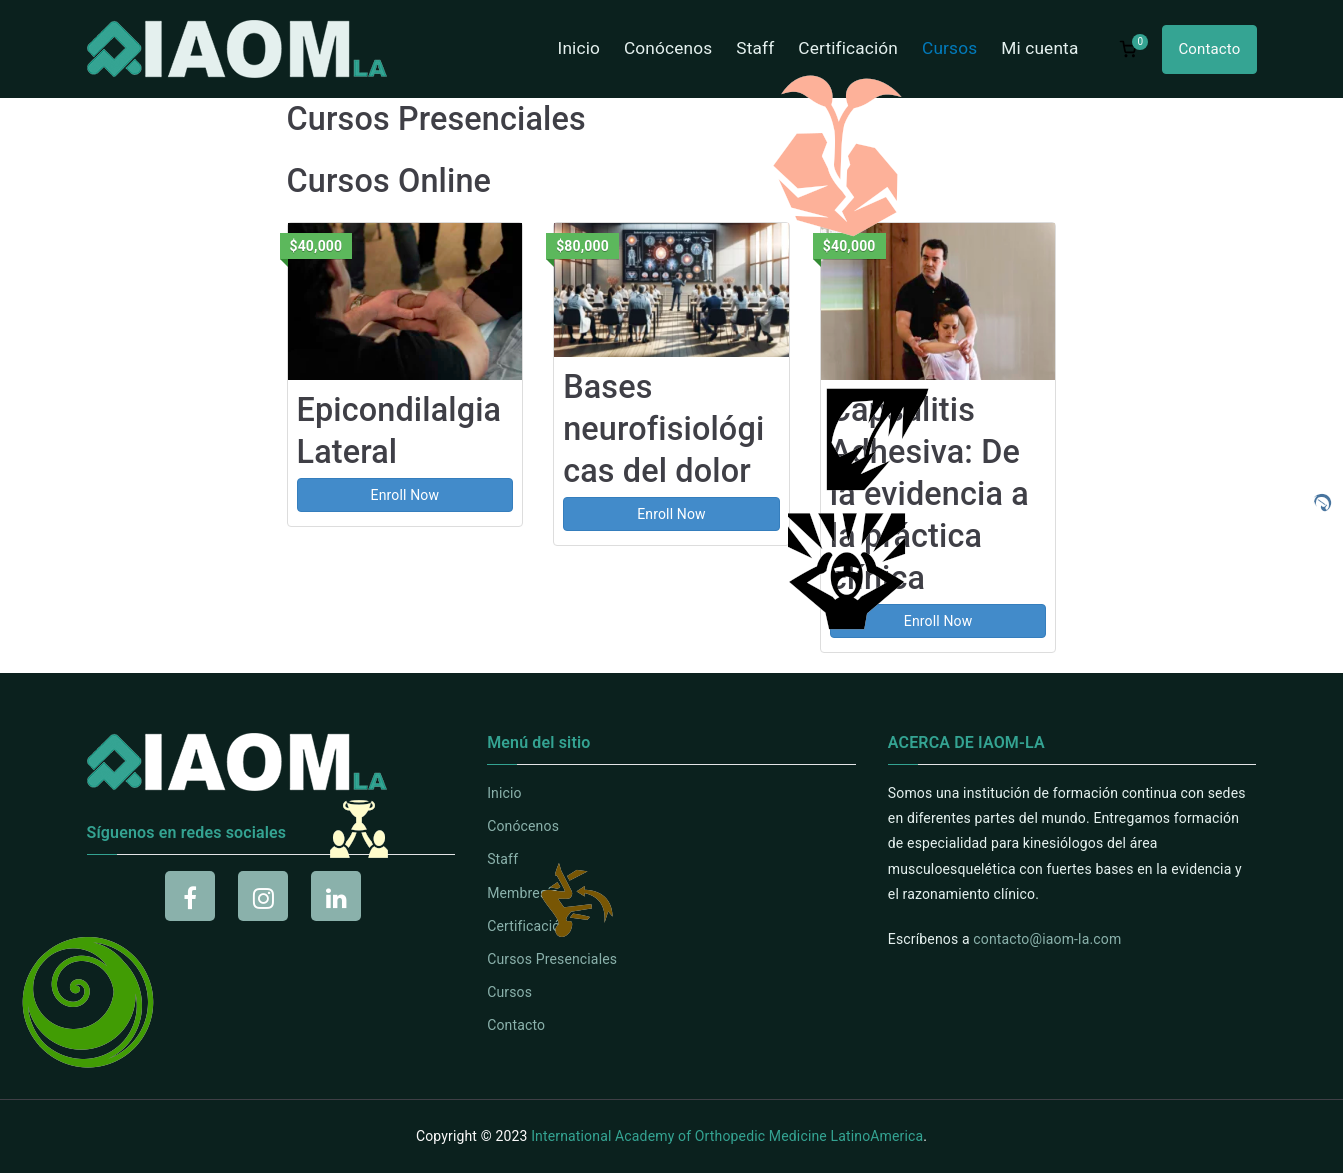  Describe the element at coordinates (840, 155) in the screenshot. I see `plant a seed or start growing crops` at that location.